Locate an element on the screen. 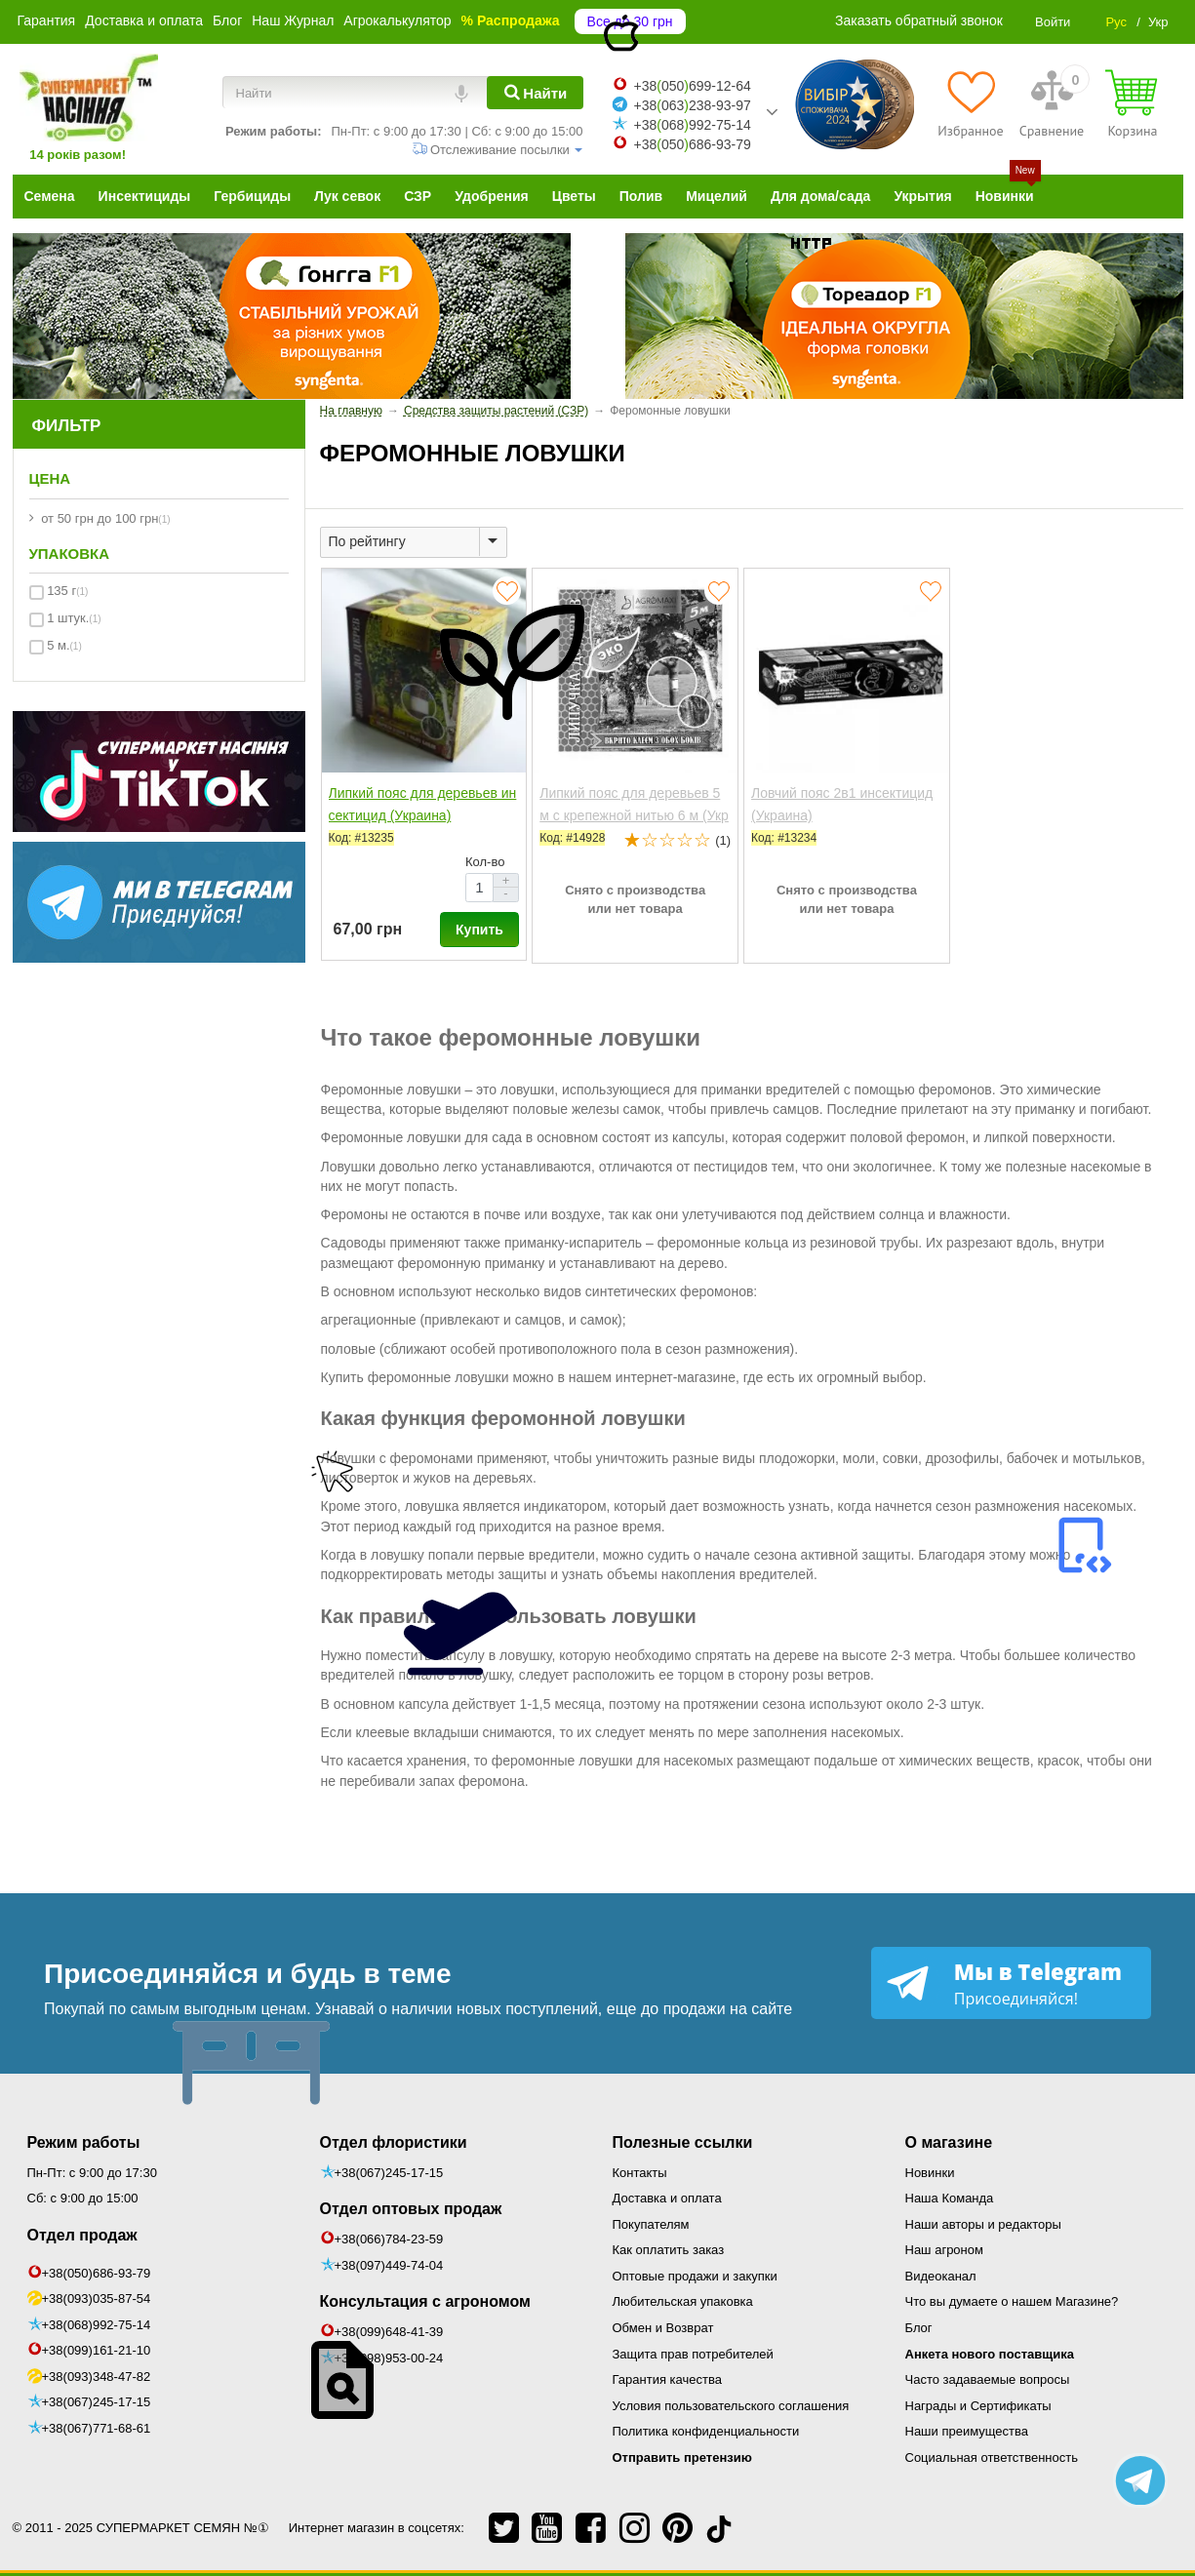  apple company logo or branding is located at coordinates (622, 35).